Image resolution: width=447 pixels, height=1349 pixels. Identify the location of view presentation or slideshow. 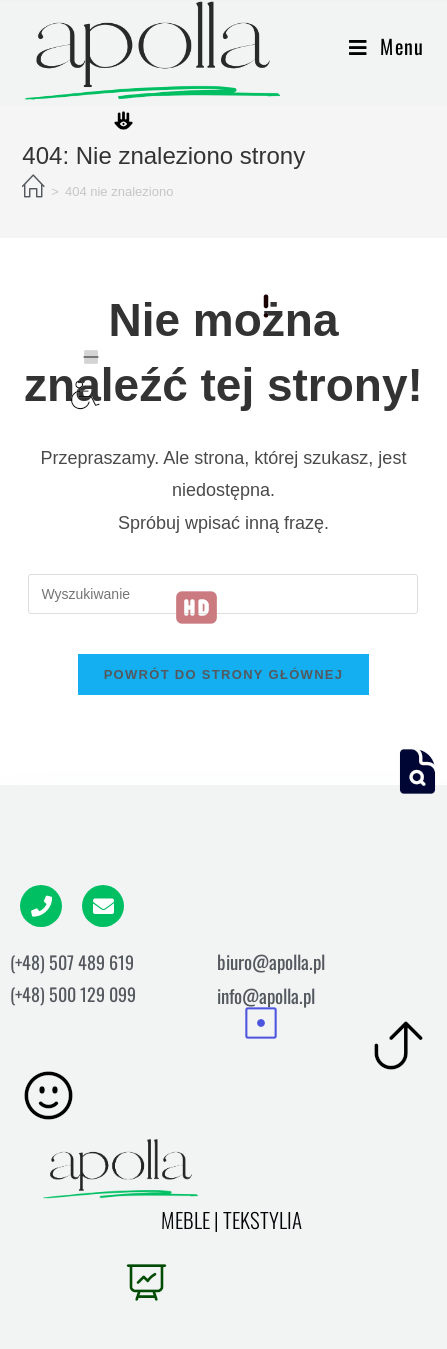
(146, 1282).